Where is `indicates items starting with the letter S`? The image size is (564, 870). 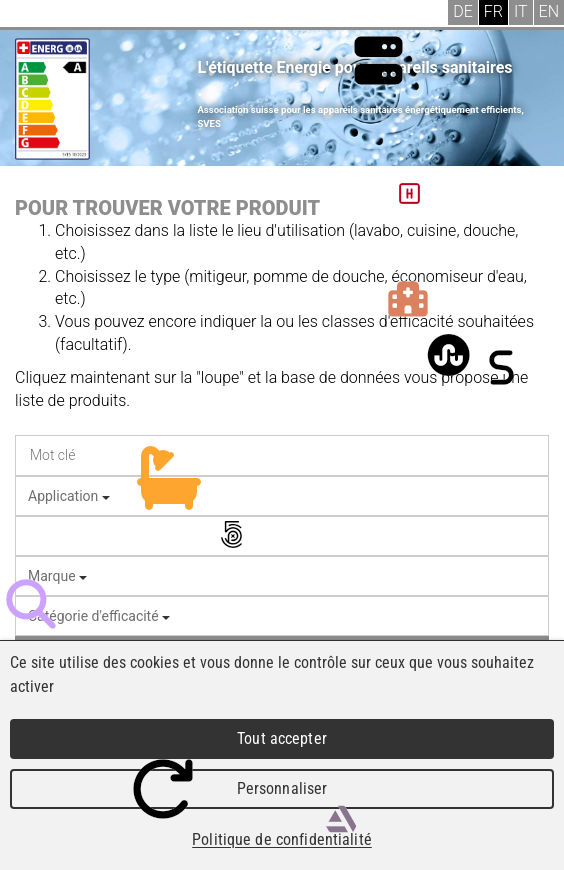
indicates items starting with the letter S is located at coordinates (501, 367).